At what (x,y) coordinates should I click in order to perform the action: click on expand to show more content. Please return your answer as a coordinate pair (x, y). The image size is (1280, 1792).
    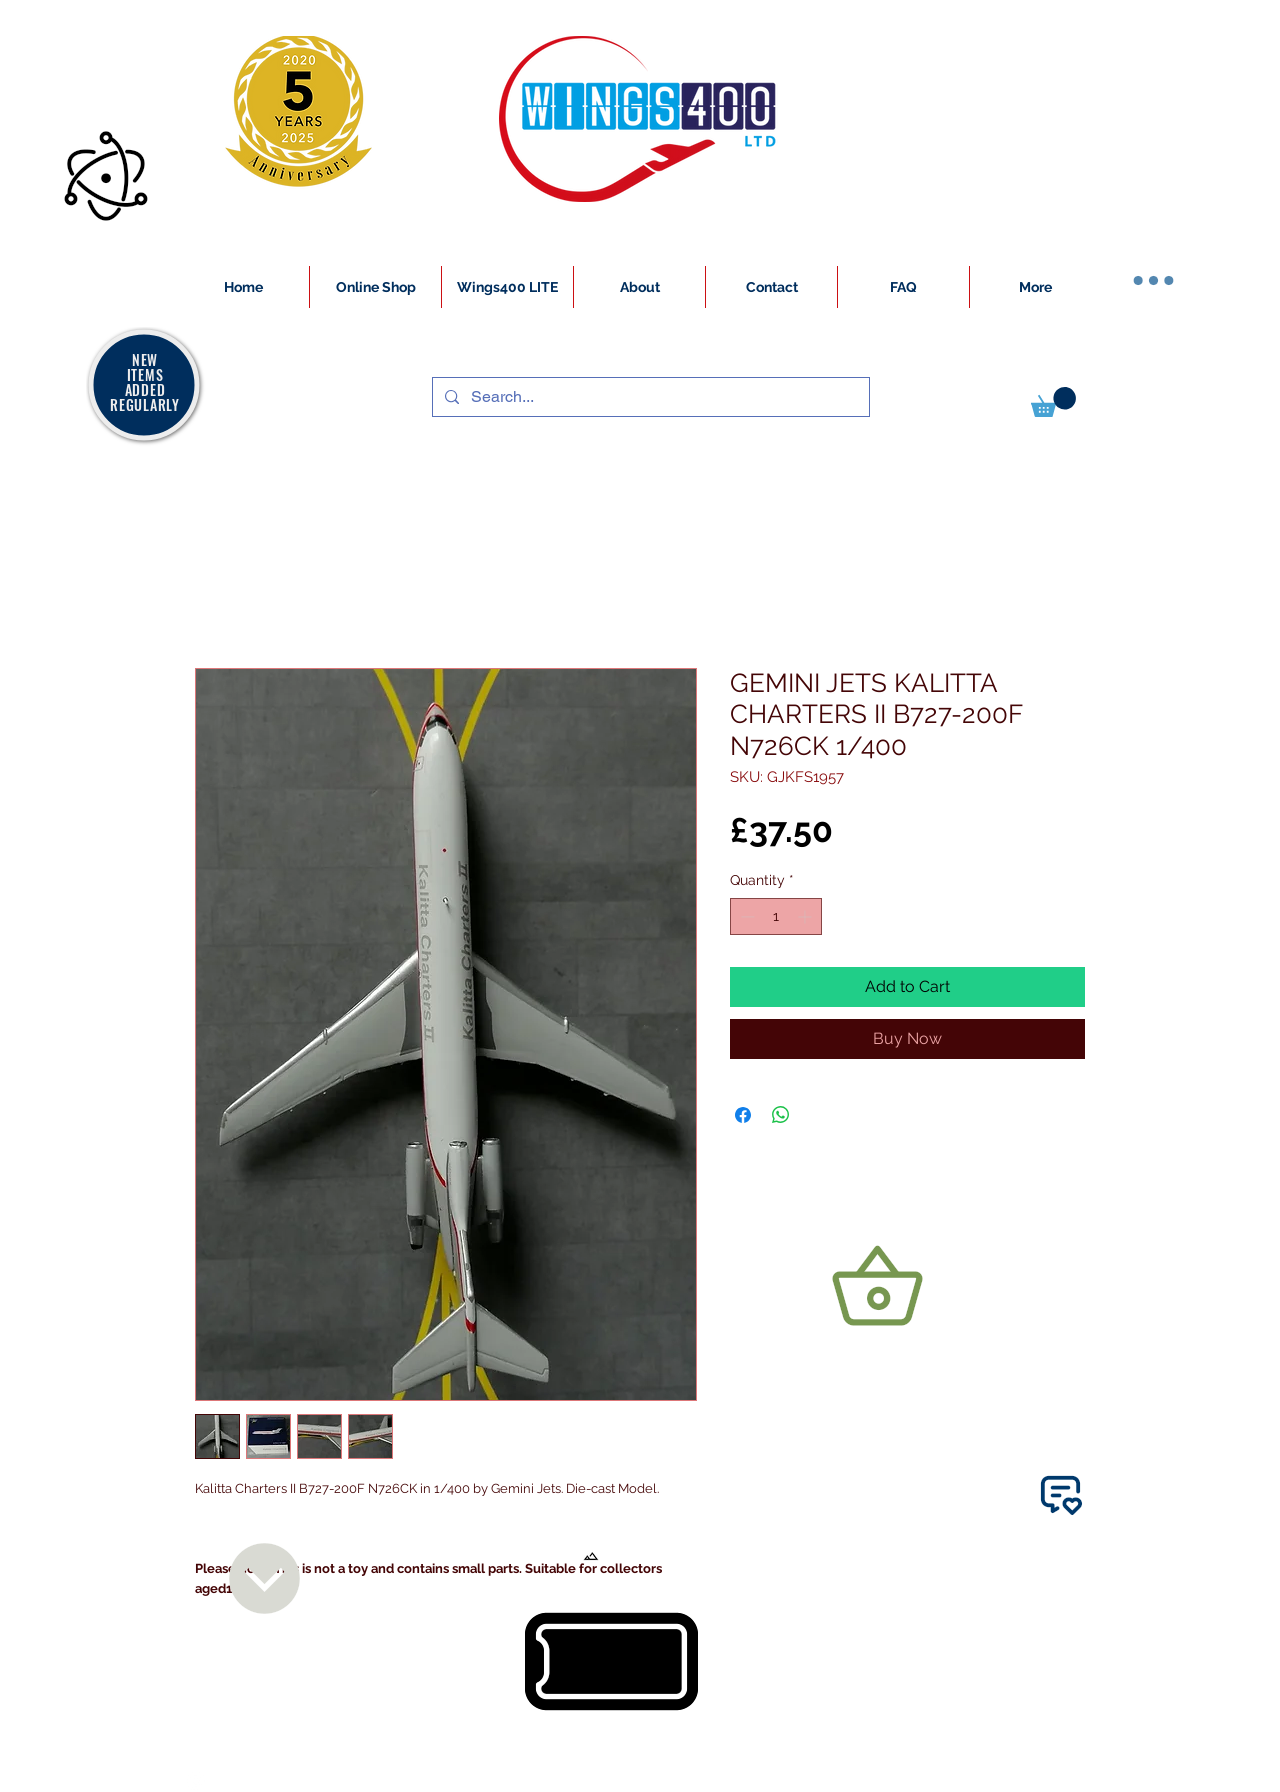
    Looking at the image, I should click on (264, 1578).